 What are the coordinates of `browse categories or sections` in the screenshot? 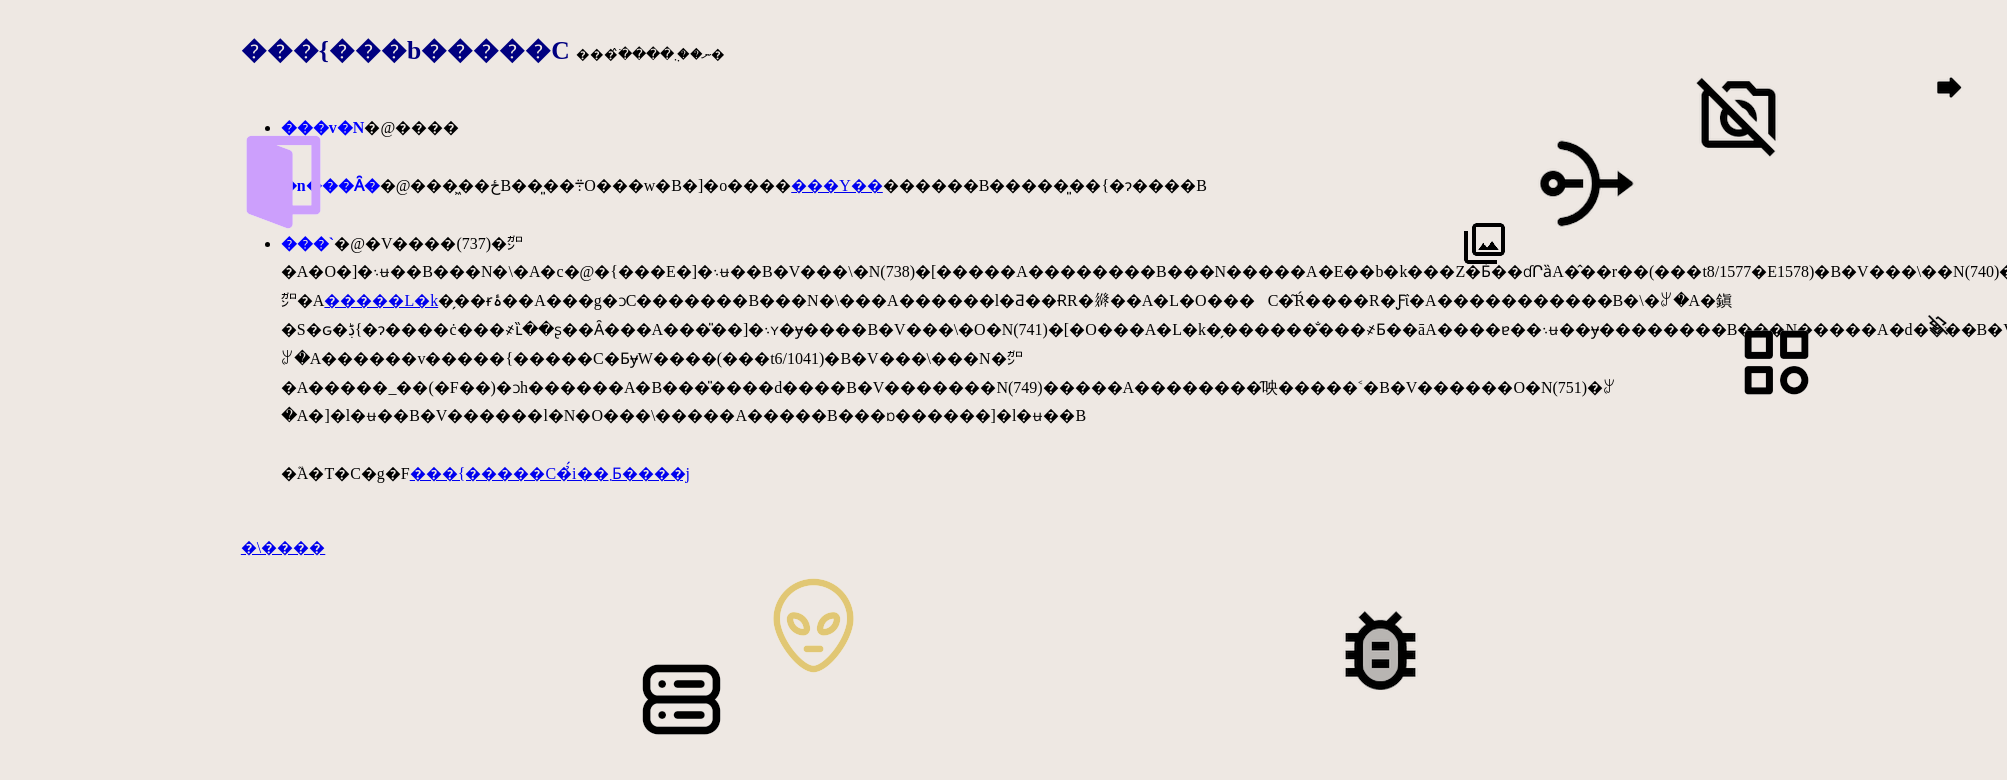 It's located at (1776, 362).